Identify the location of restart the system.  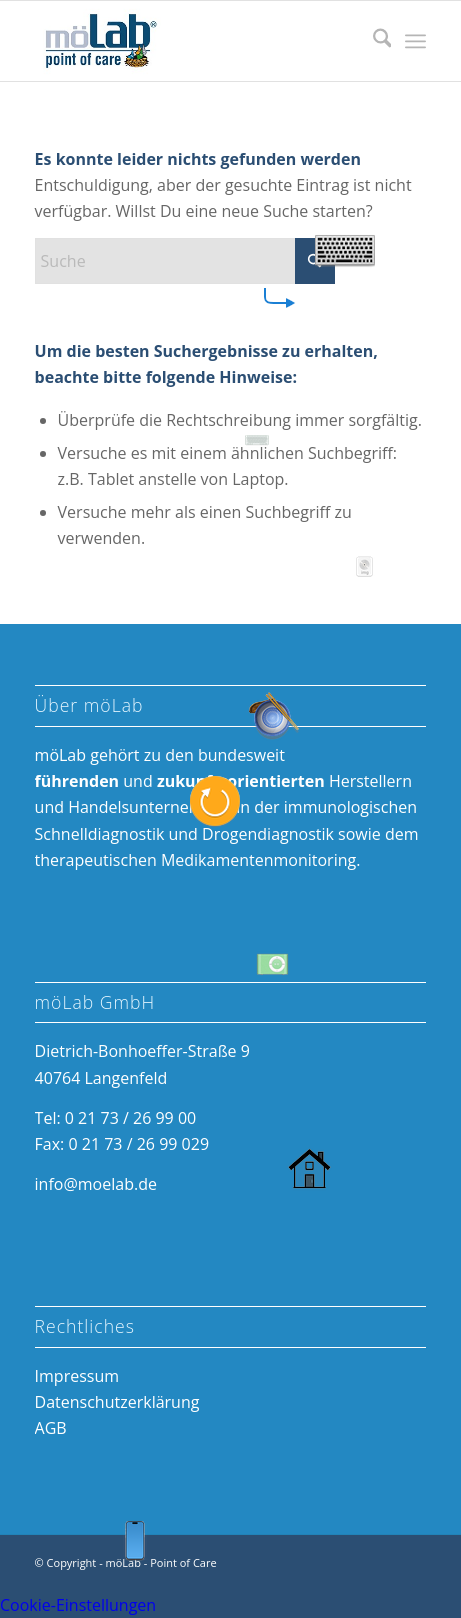
(215, 801).